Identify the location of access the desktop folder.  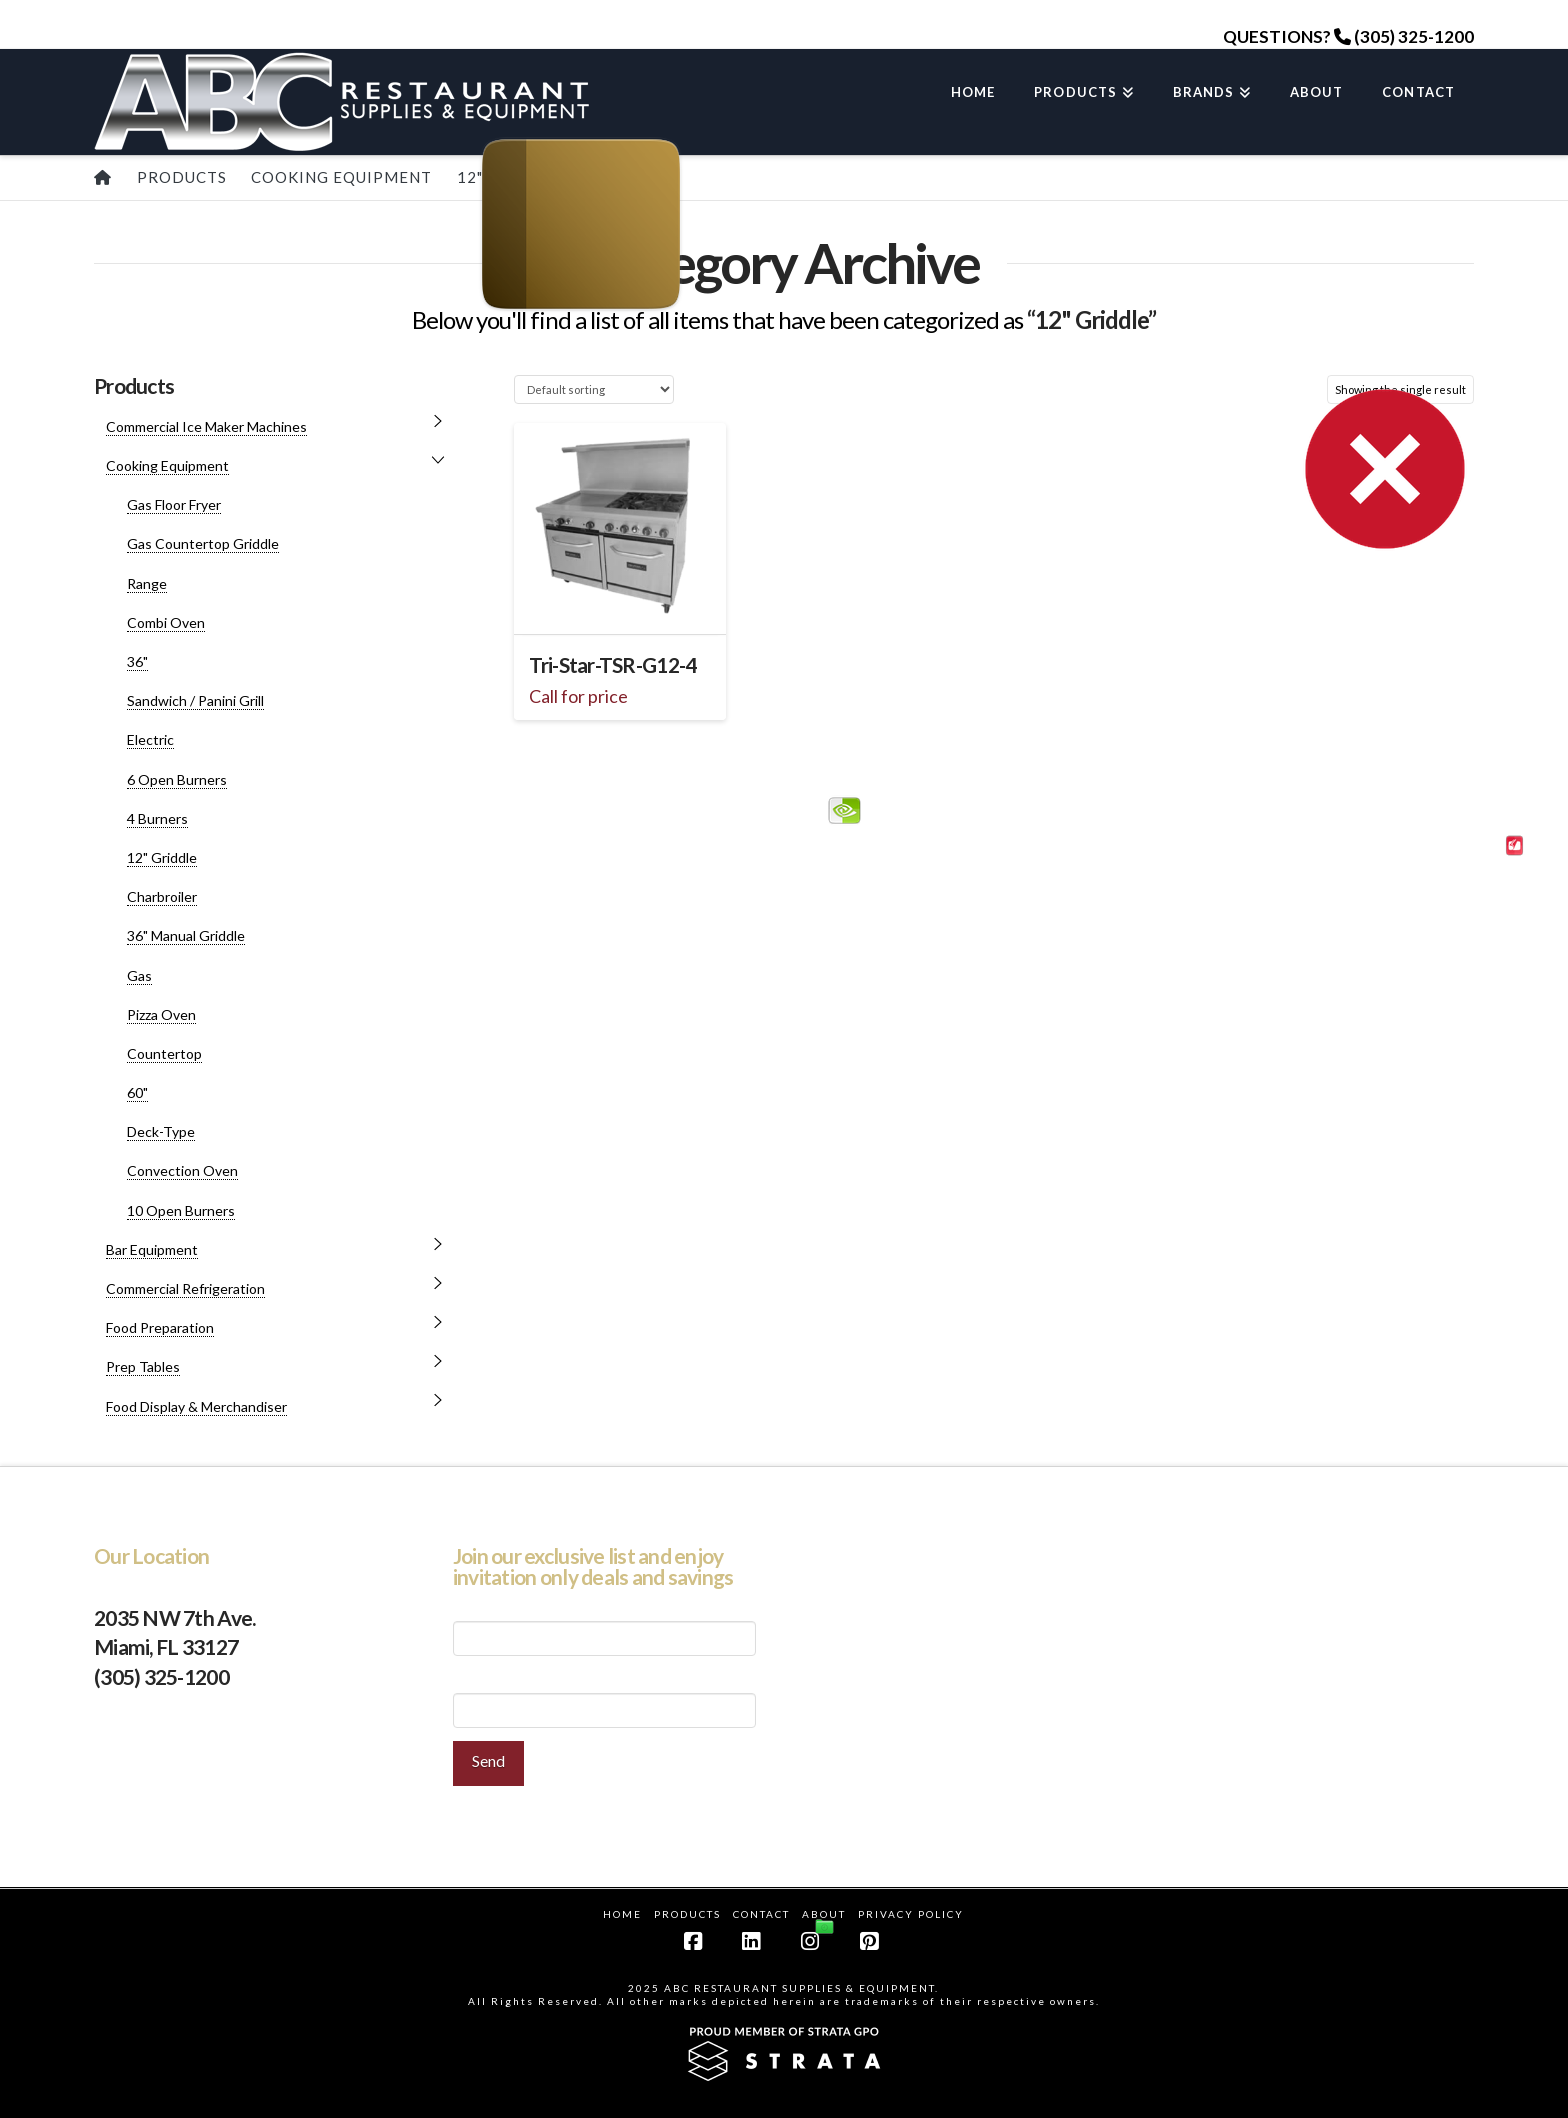
(581, 217).